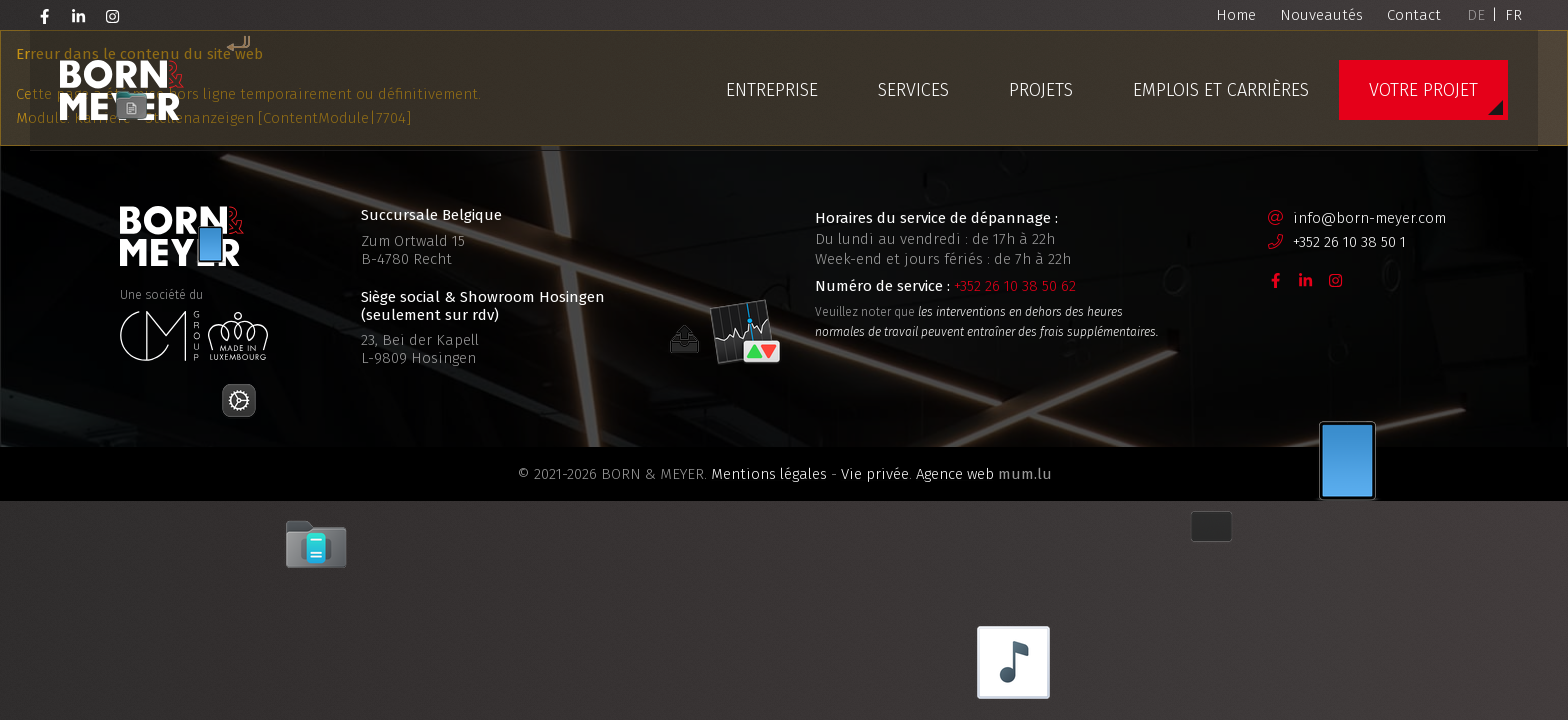 The image size is (1568, 720). I want to click on open Hyper-V virtual machine files folder, so click(316, 546).